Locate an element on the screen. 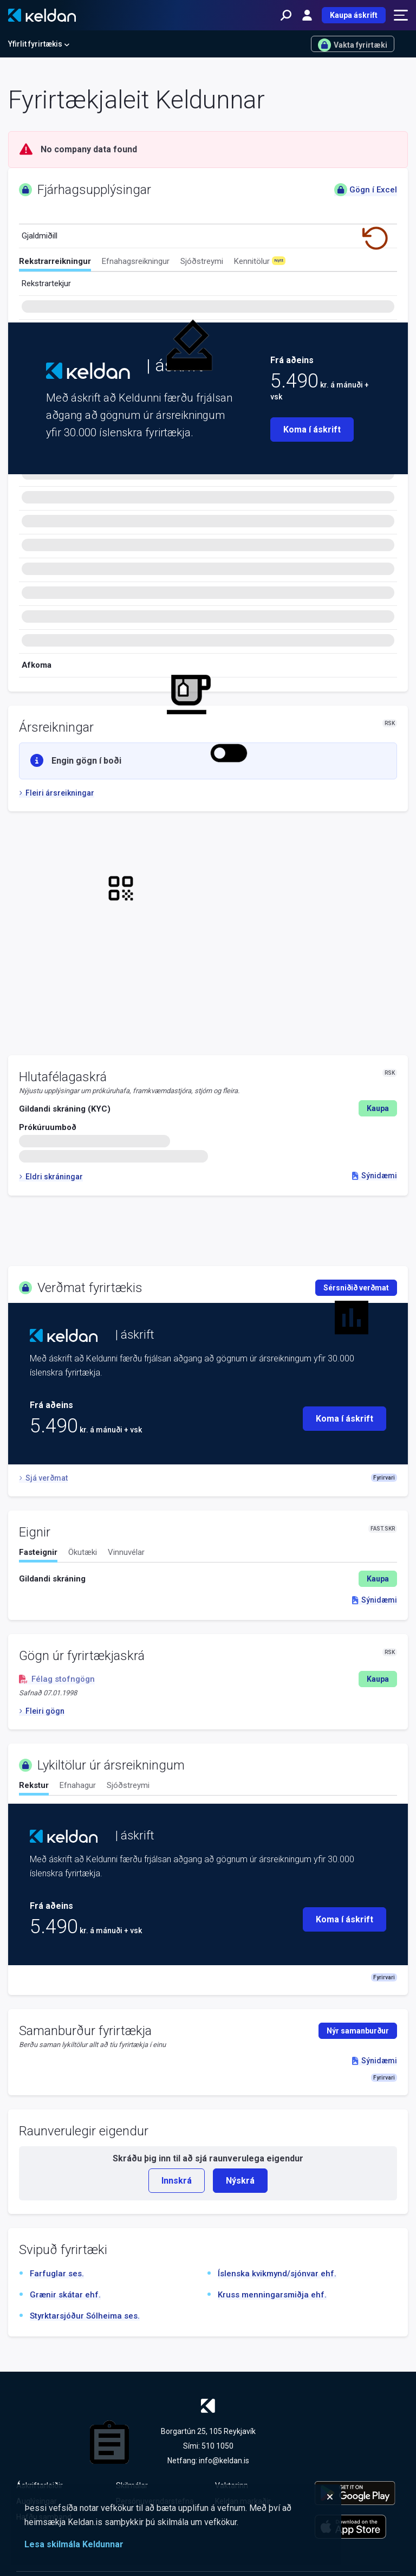  cast your vote or submit a ballot is located at coordinates (189, 345).